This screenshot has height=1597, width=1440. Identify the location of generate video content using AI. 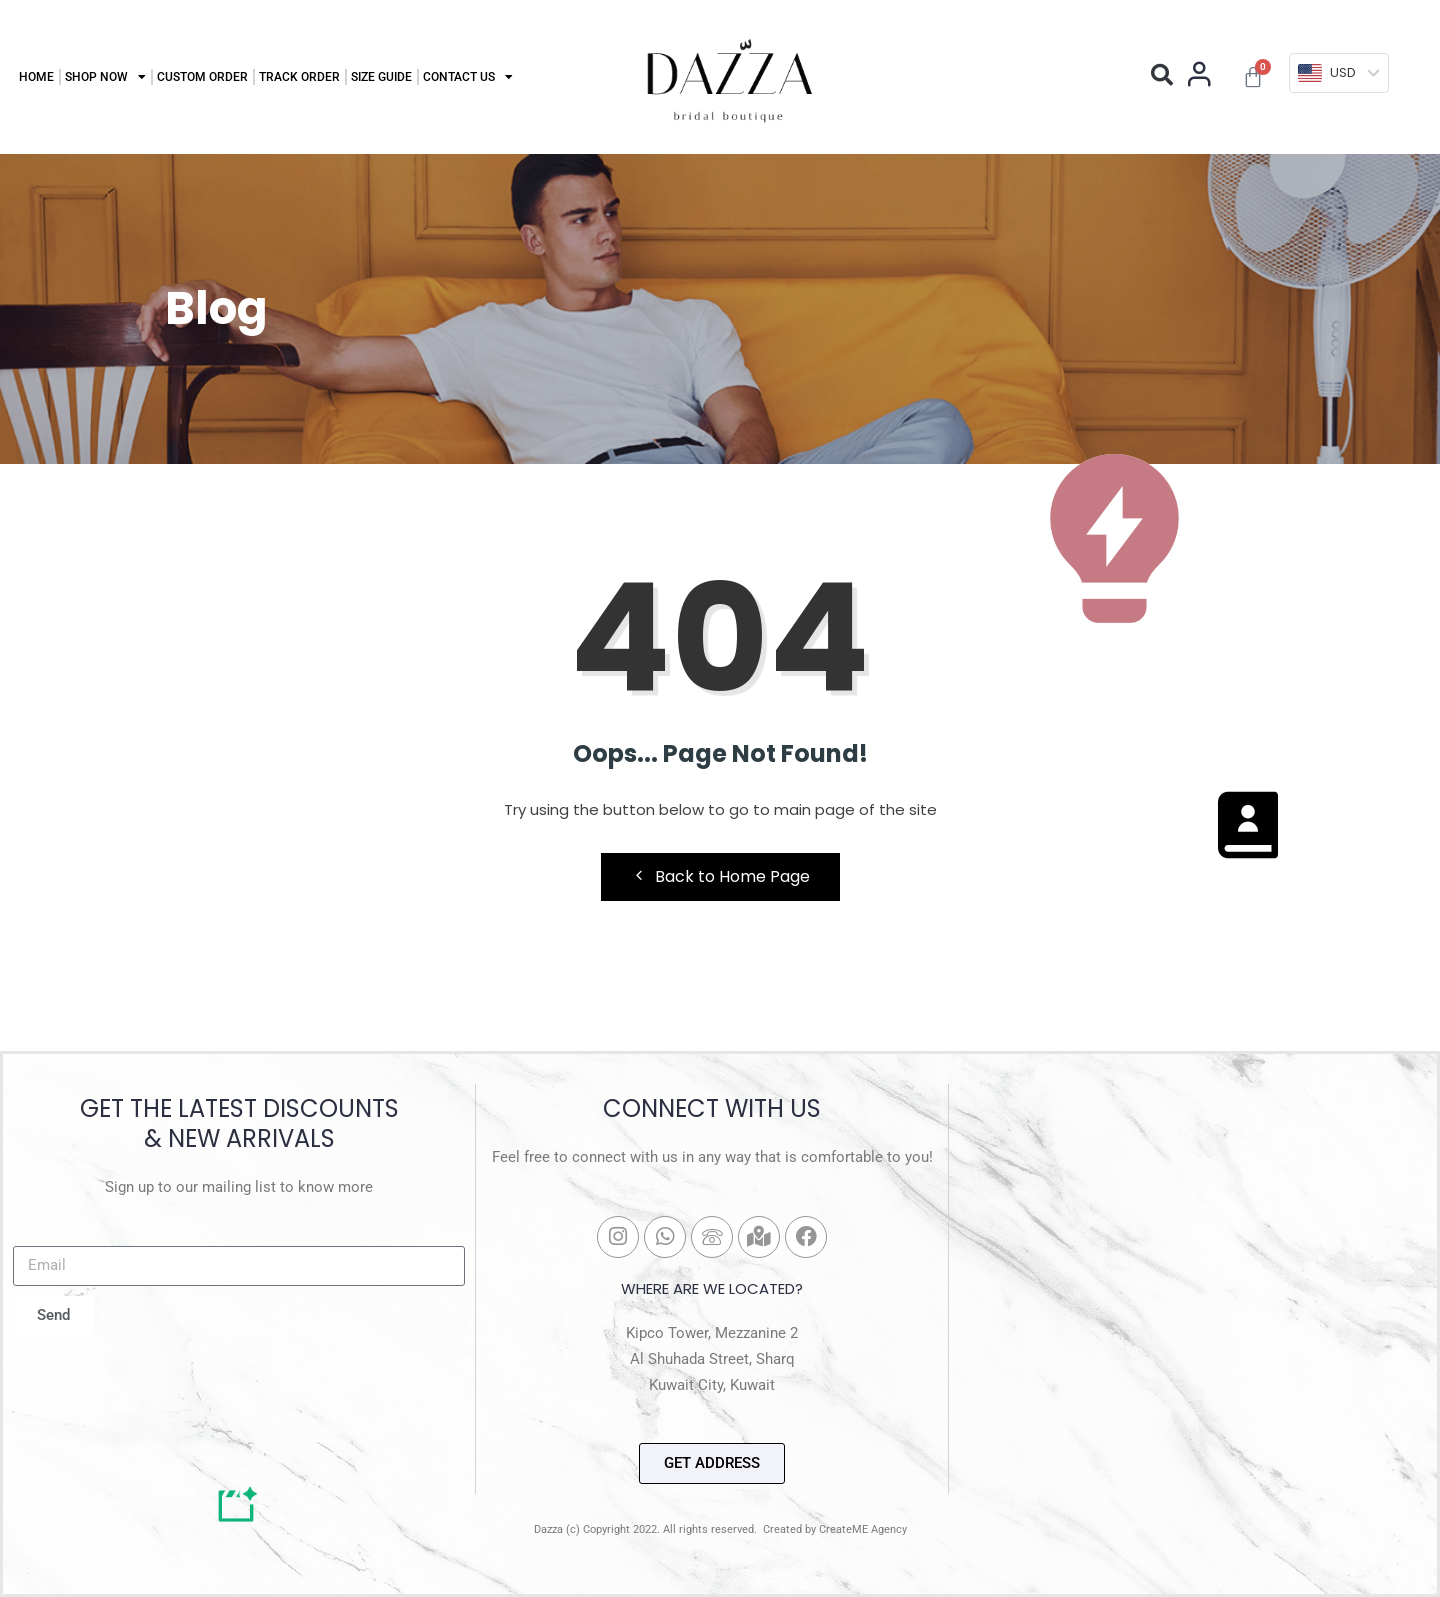
(236, 1506).